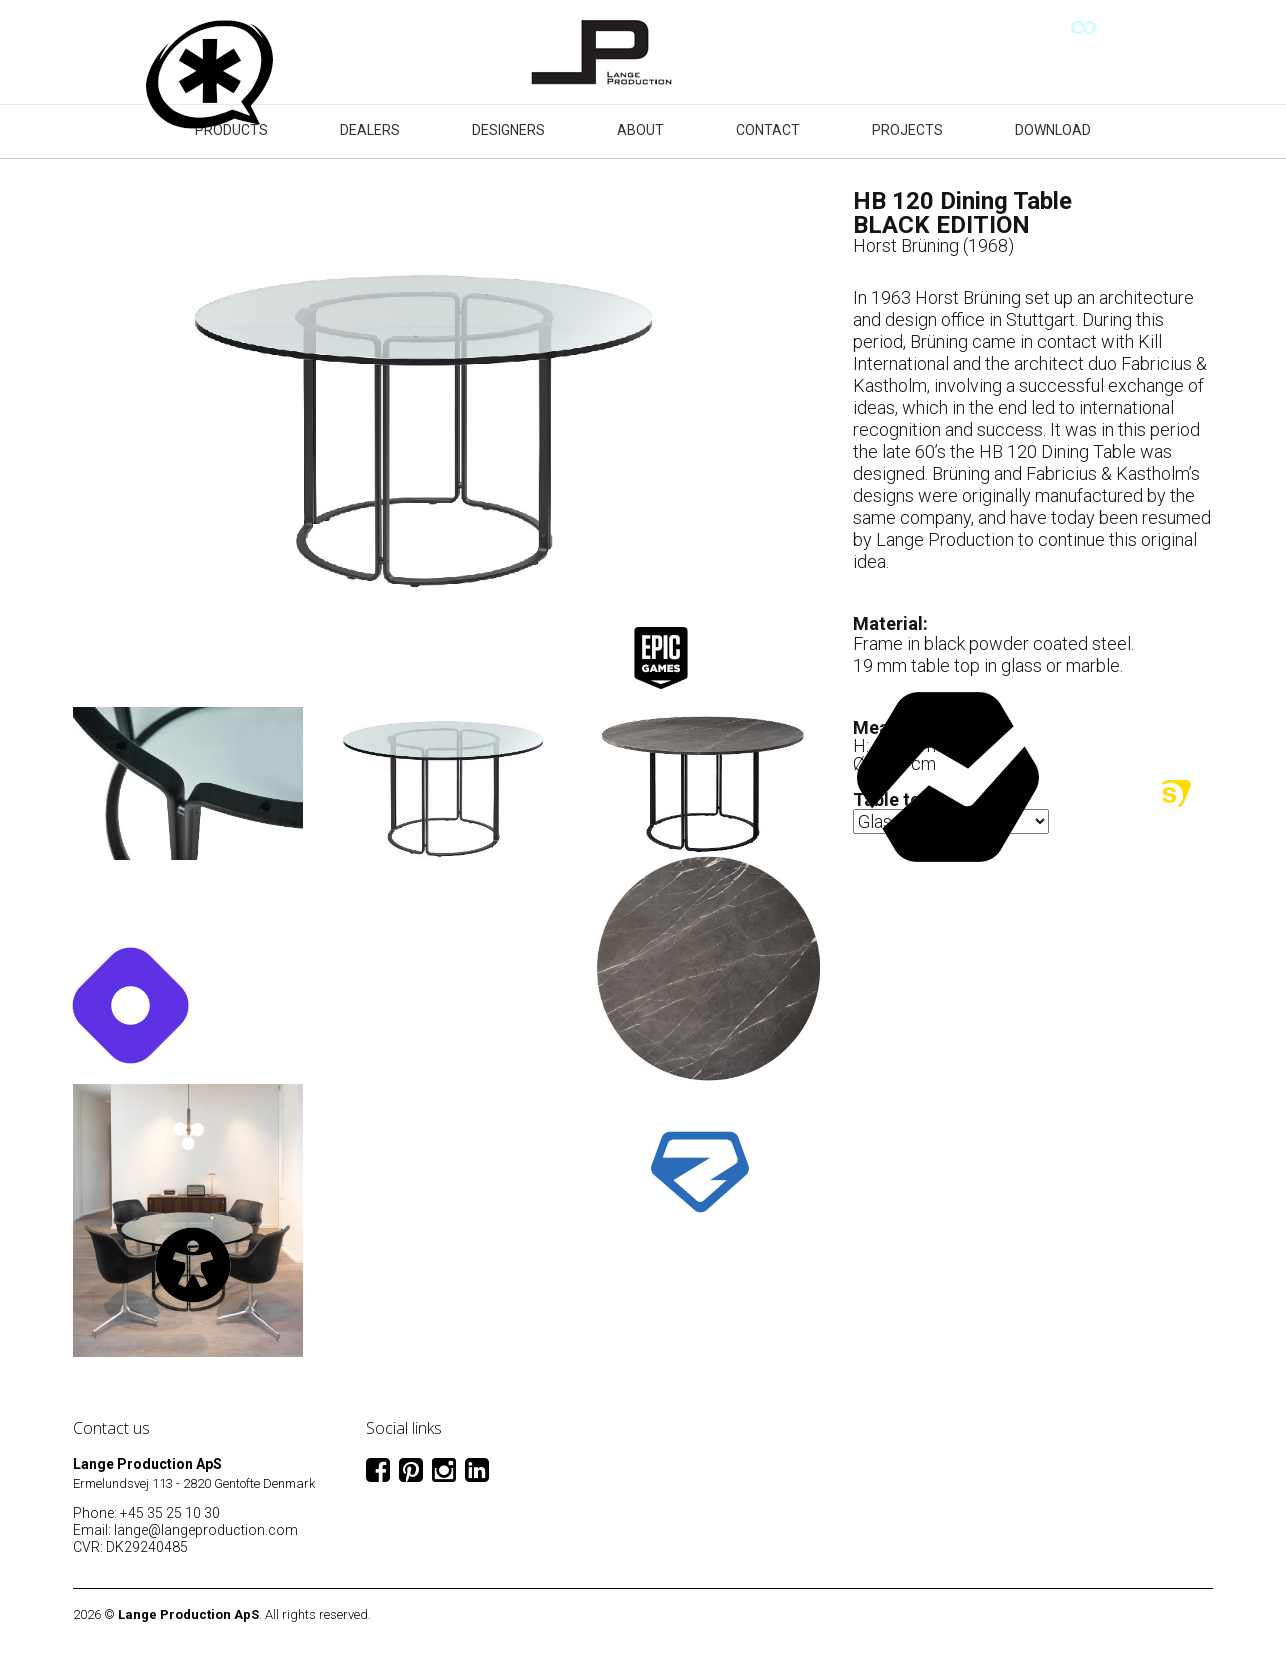  Describe the element at coordinates (948, 777) in the screenshot. I see `open Baremetrics dashboard` at that location.